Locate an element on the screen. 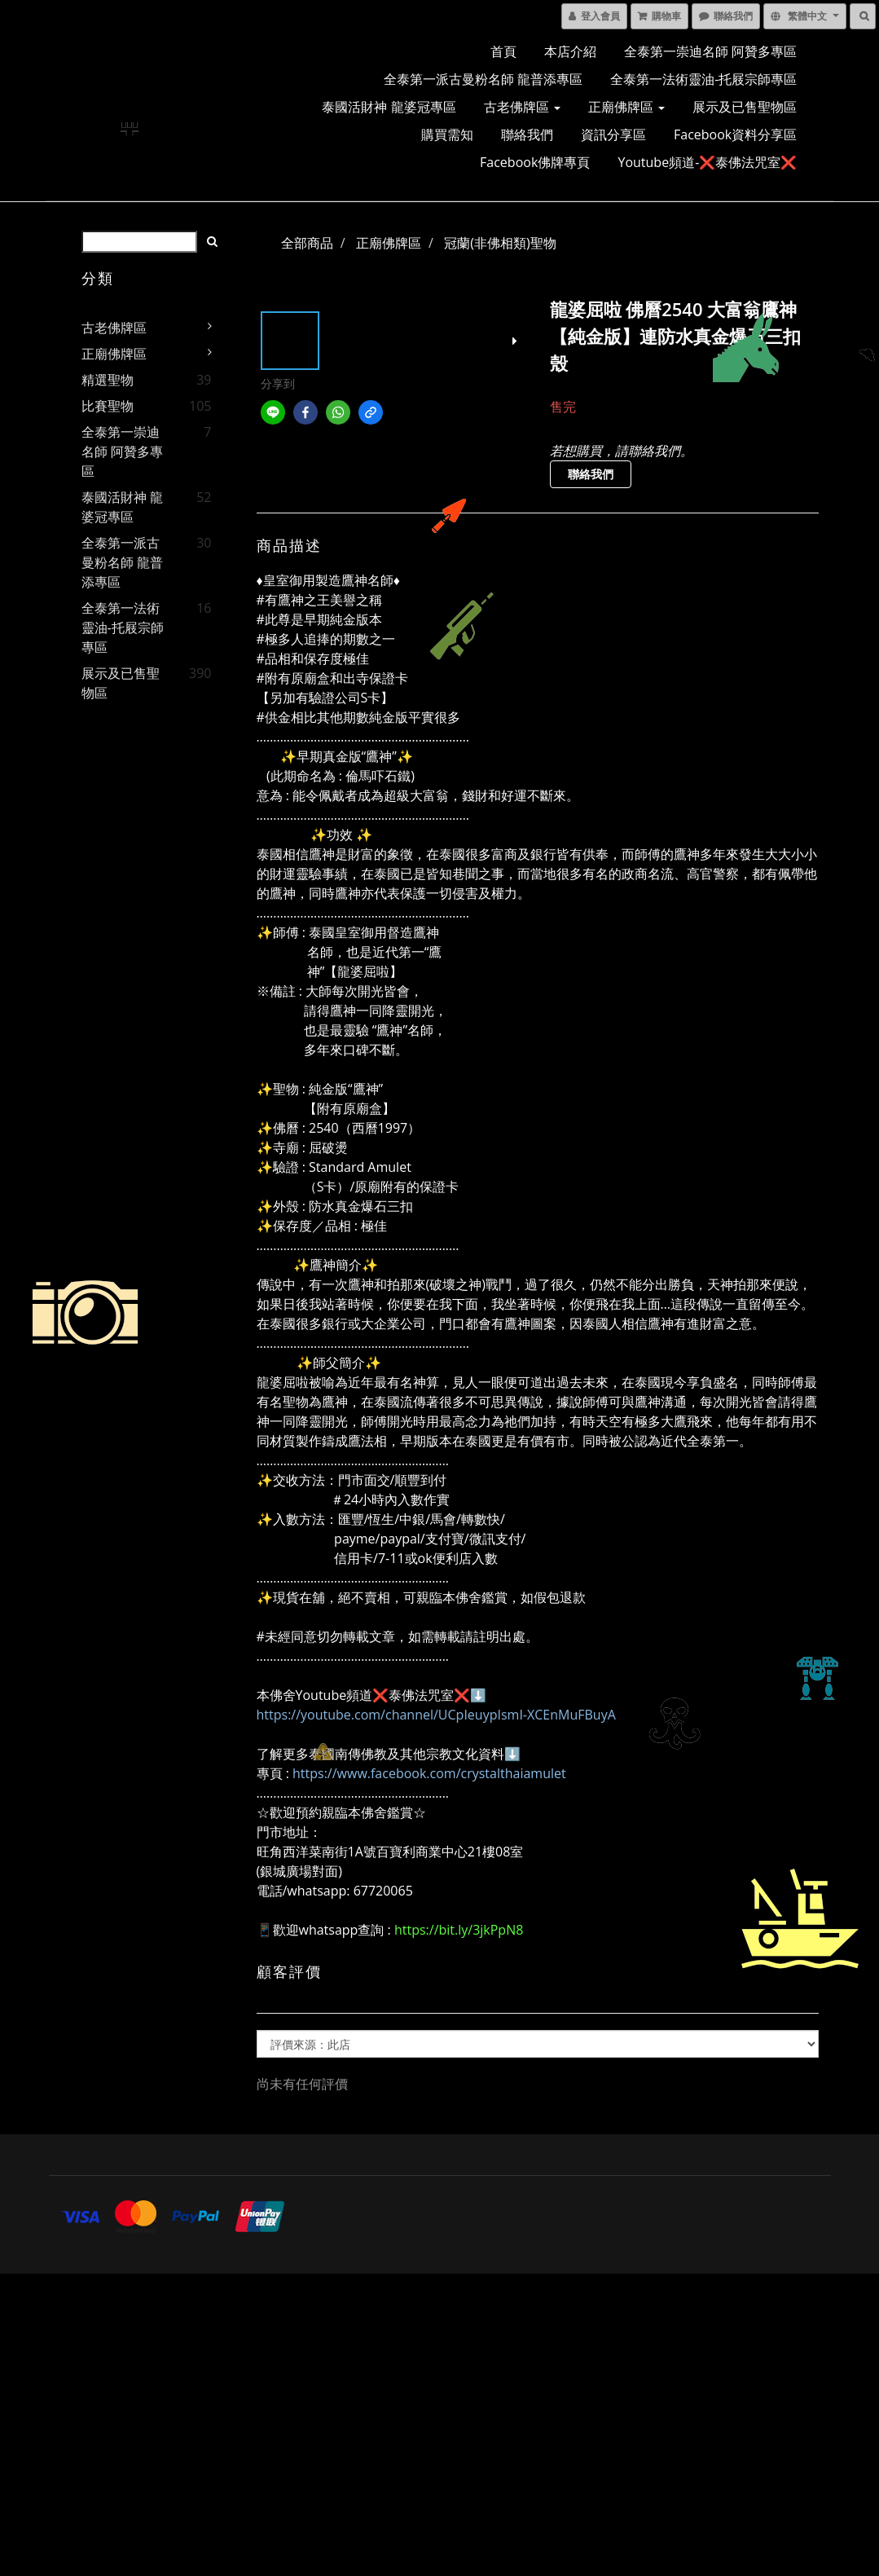  select cthulhu or eldritch horror faction is located at coordinates (675, 1724).